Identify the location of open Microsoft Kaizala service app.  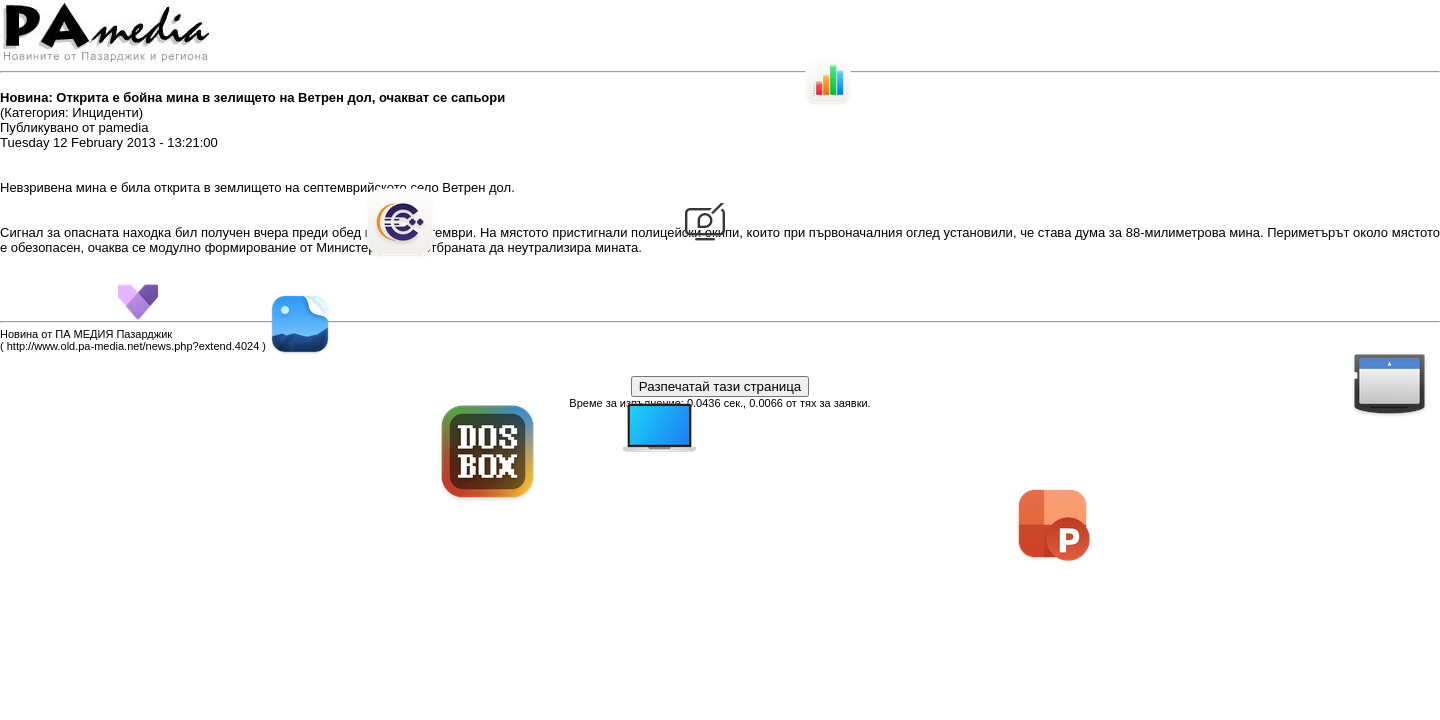
(138, 302).